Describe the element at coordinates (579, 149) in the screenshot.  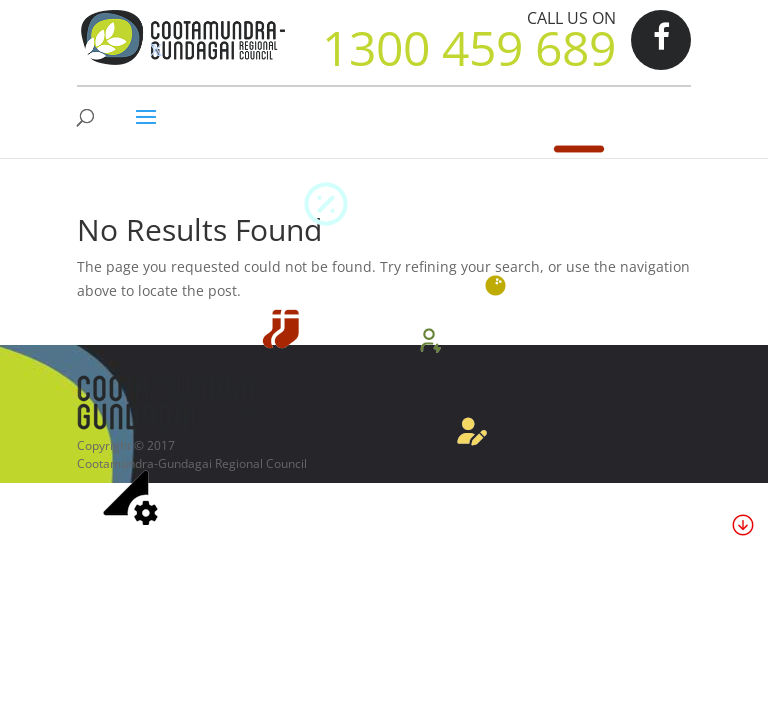
I see `remove an item from a list or cart` at that location.